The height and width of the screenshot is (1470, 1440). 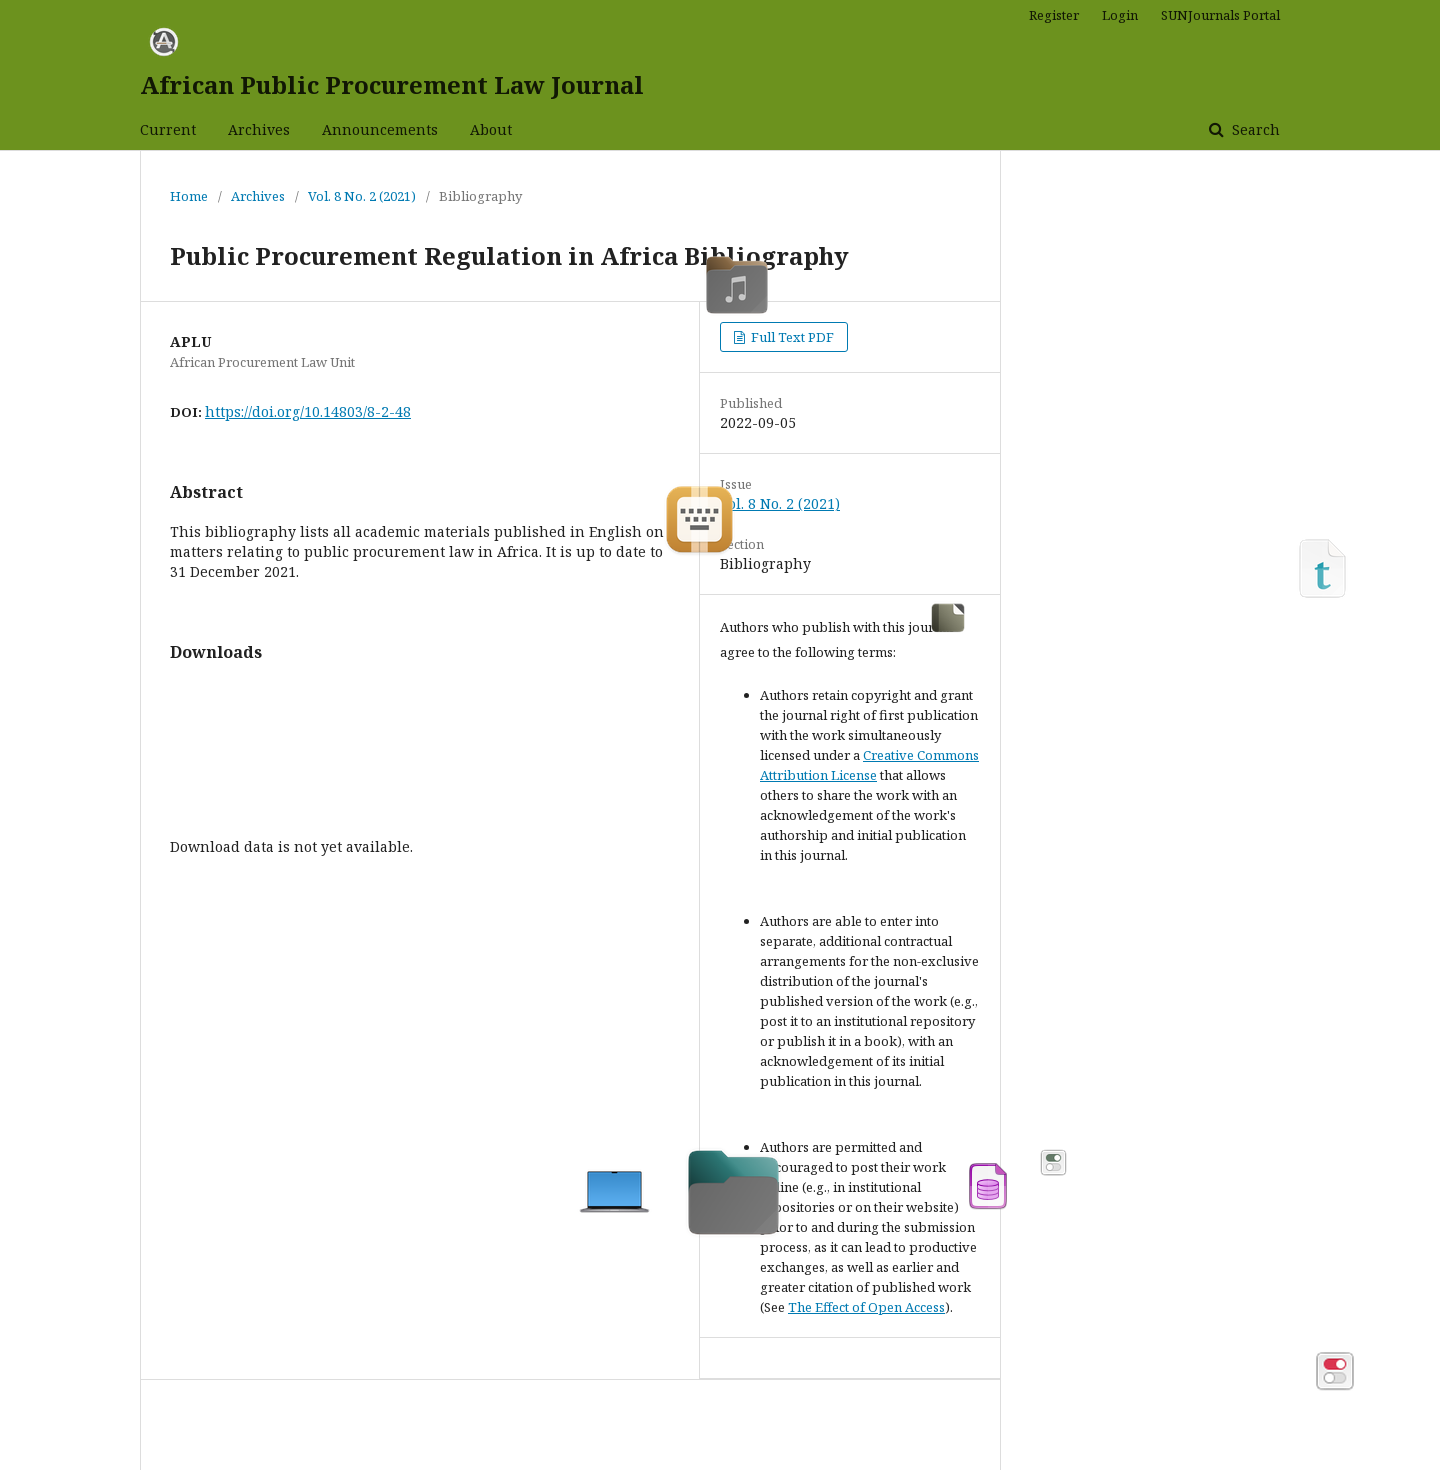 What do you see at coordinates (737, 285) in the screenshot?
I see `open your music folder` at bounding box center [737, 285].